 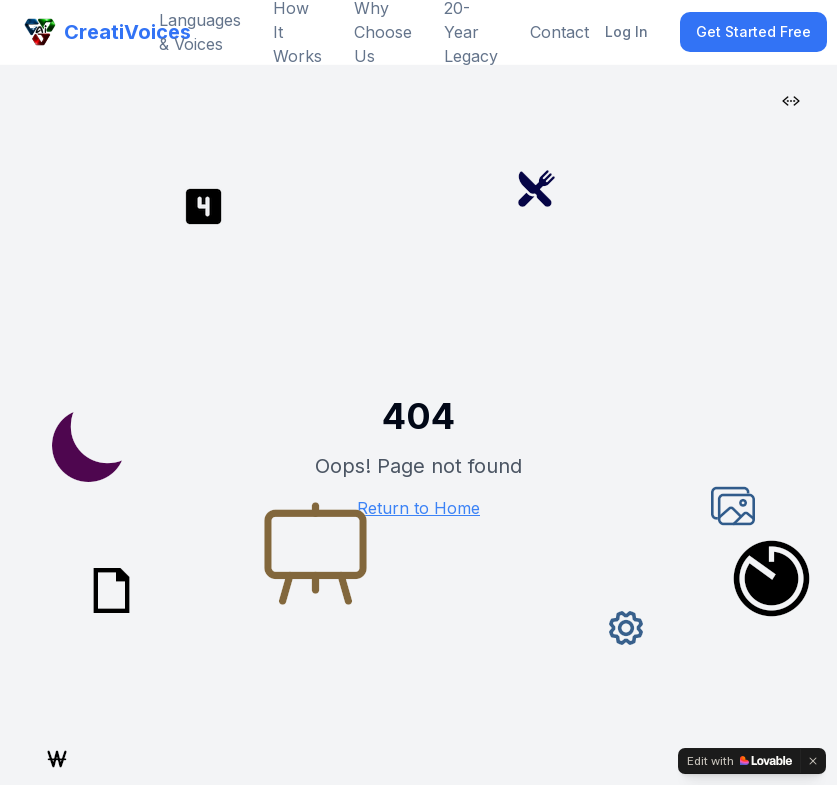 I want to click on access settings, so click(x=626, y=628).